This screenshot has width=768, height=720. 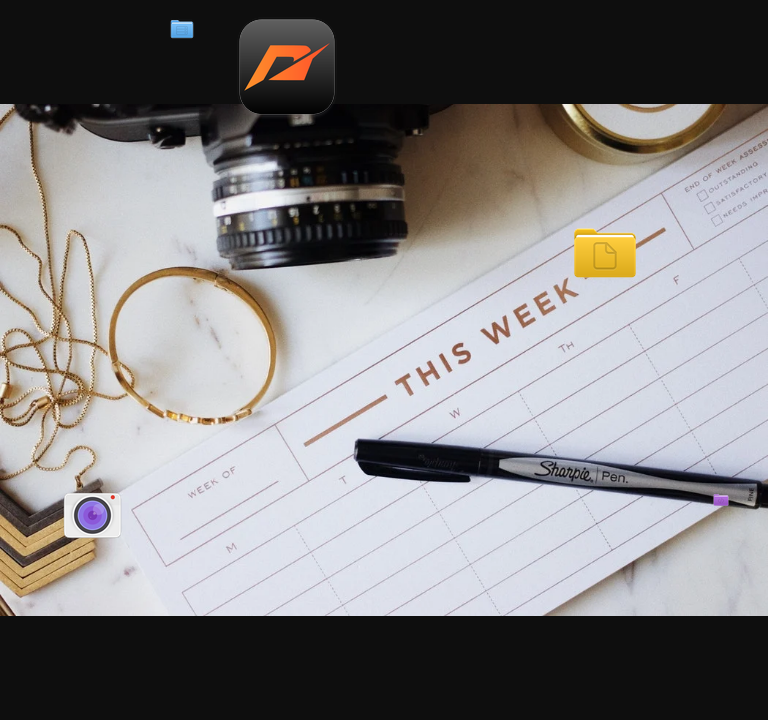 What do you see at coordinates (182, 29) in the screenshot?
I see `access network-attached storage folder` at bounding box center [182, 29].